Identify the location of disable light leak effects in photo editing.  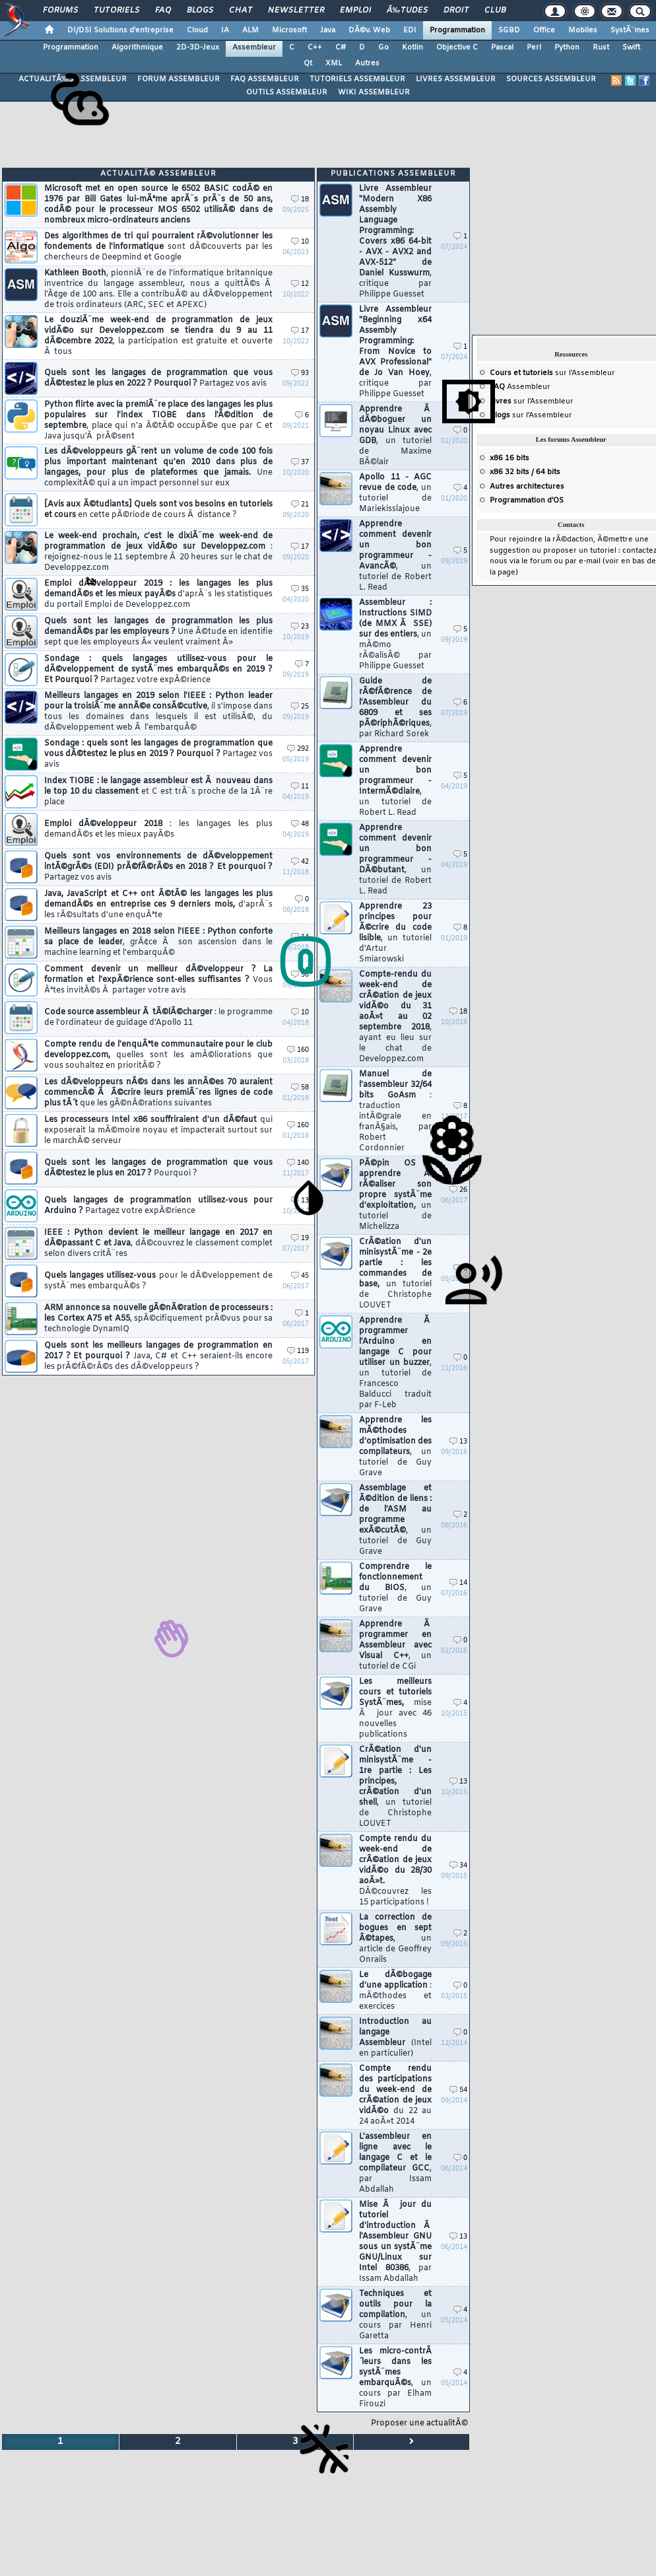
(324, 2449).